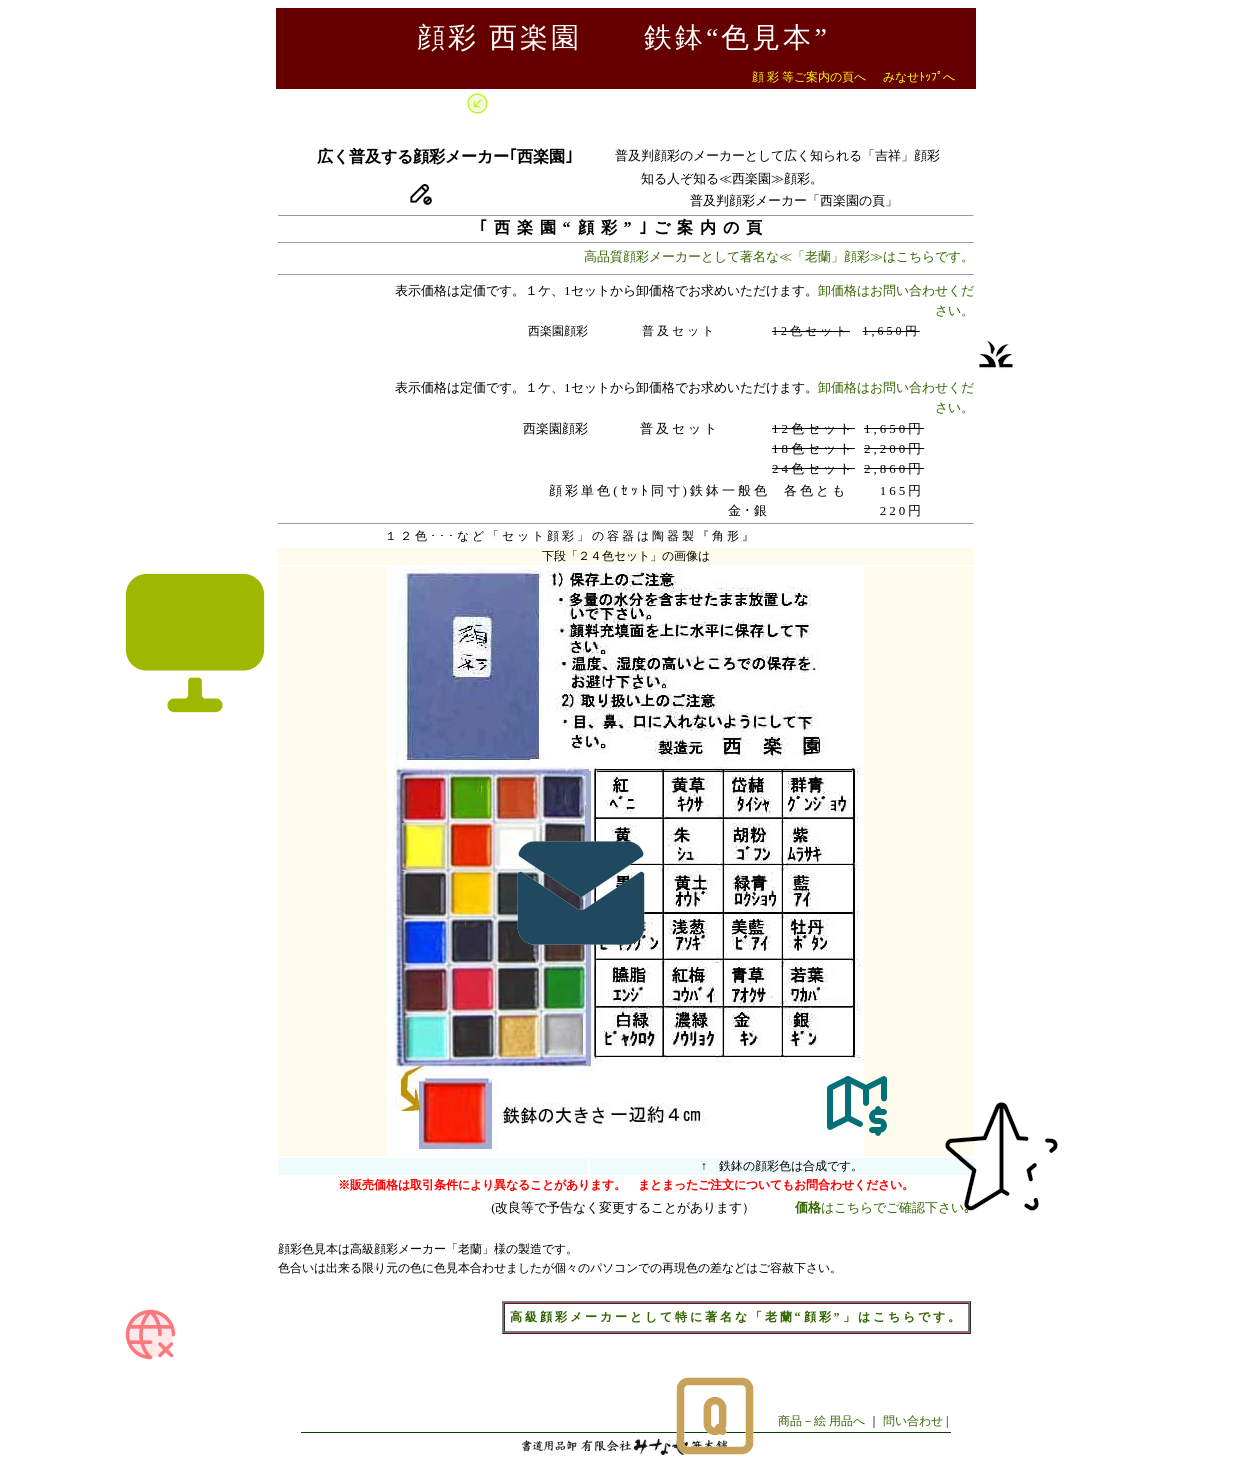 The image size is (1251, 1470). Describe the element at coordinates (581, 893) in the screenshot. I see `open your inbox or messages` at that location.